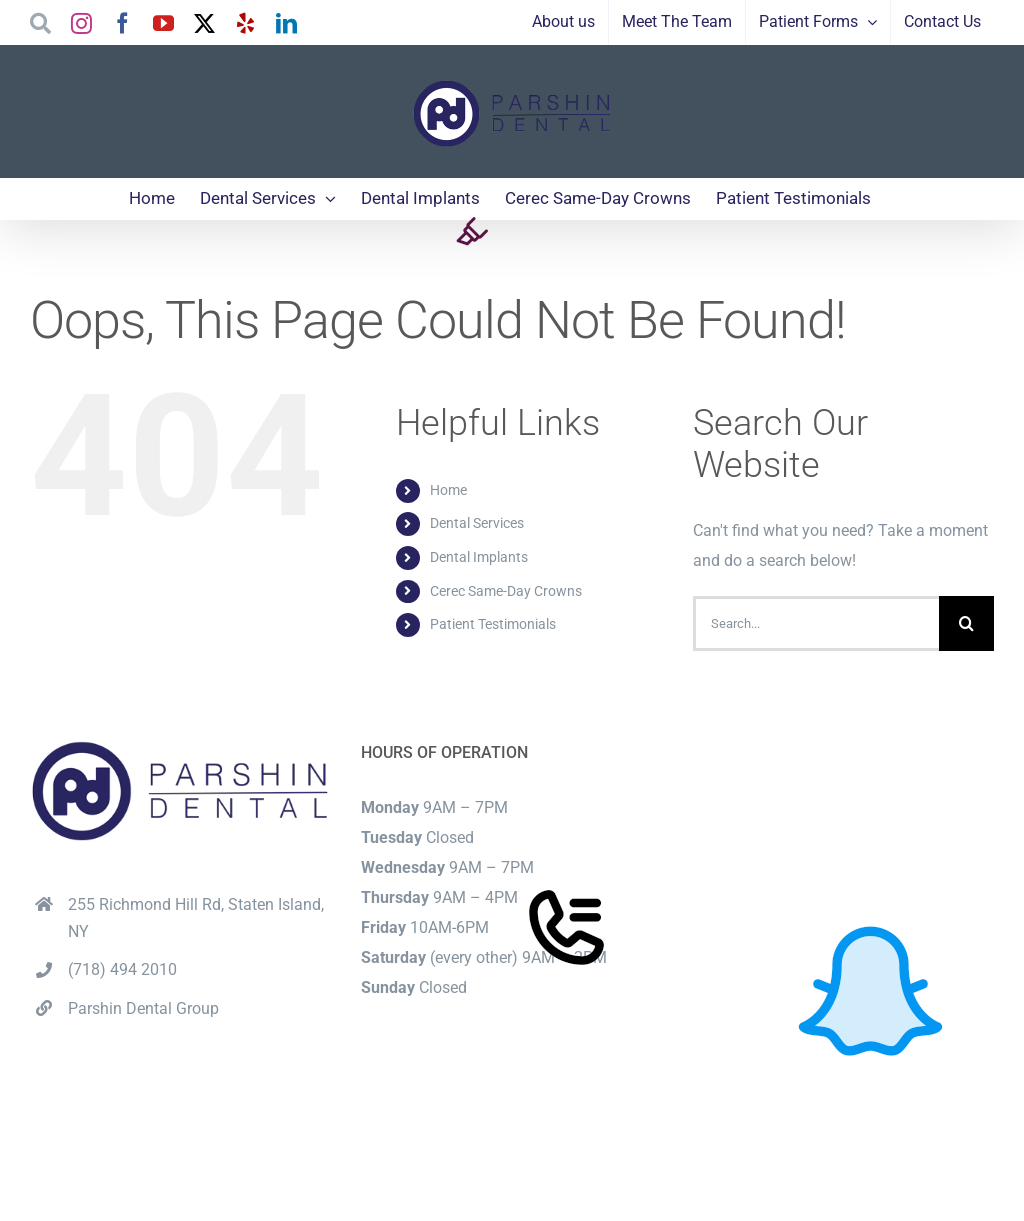 This screenshot has height=1221, width=1024. Describe the element at coordinates (568, 926) in the screenshot. I see `view contact list or phone directory` at that location.